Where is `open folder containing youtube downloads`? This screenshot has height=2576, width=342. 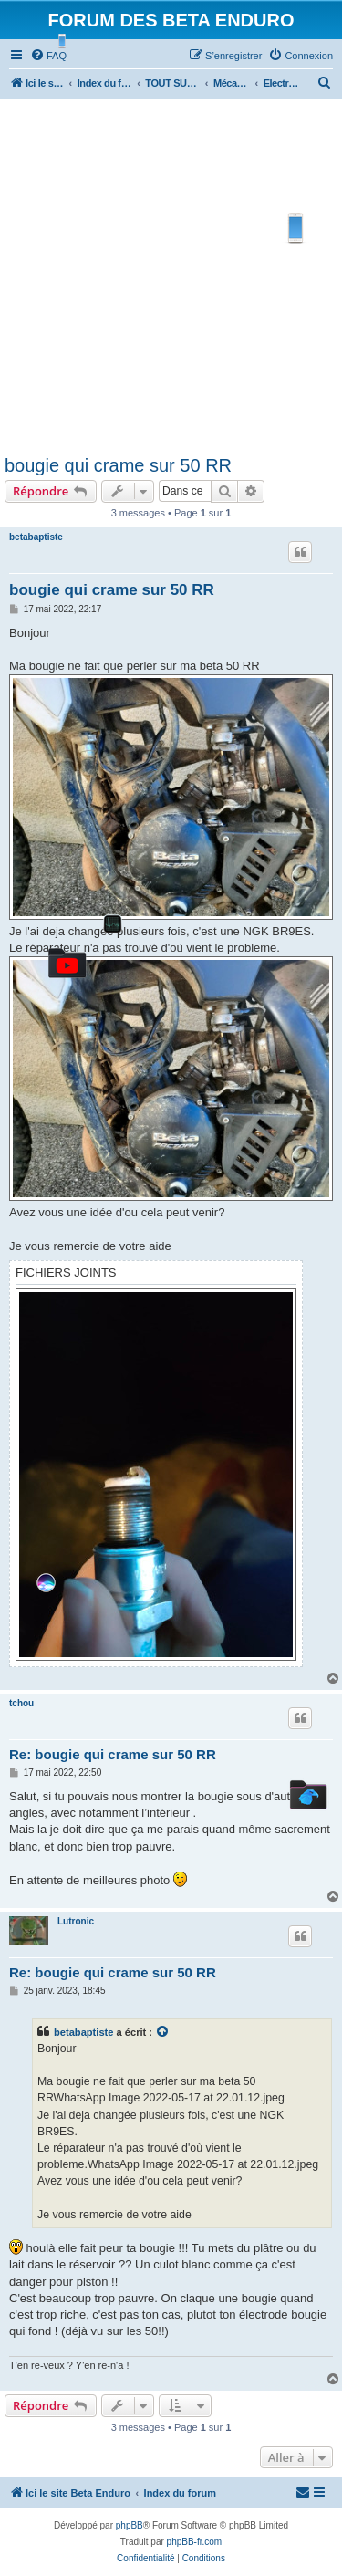
open folder containing youtube downloads is located at coordinates (67, 964).